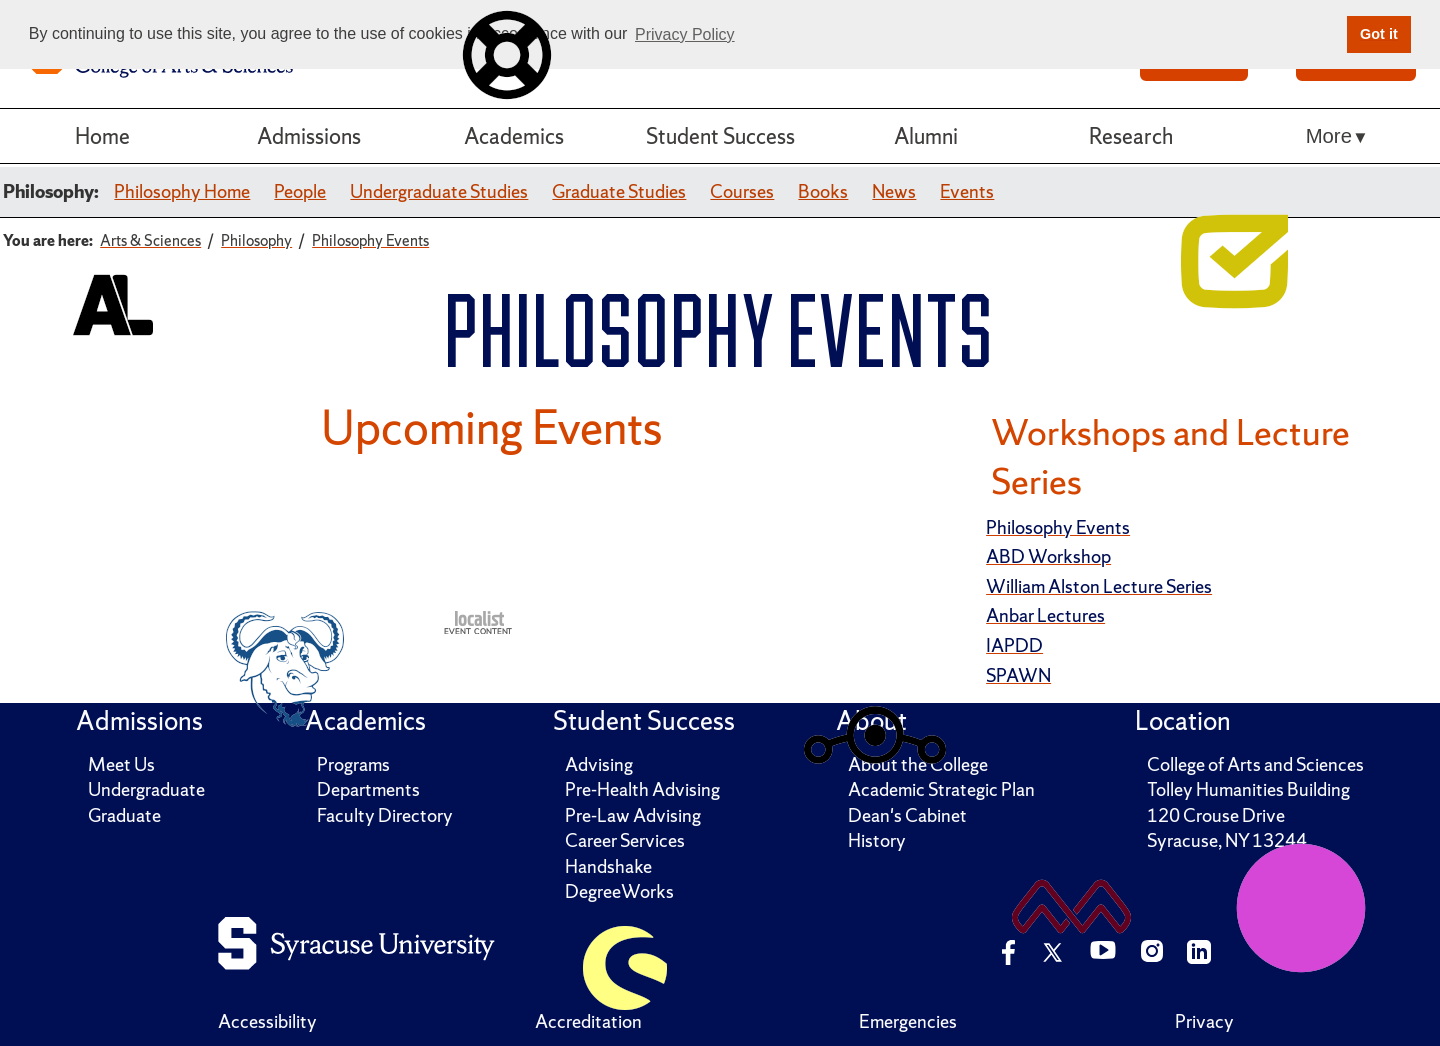 Image resolution: width=1440 pixels, height=1046 pixels. What do you see at coordinates (875, 735) in the screenshot?
I see `lineageos logo` at bounding box center [875, 735].